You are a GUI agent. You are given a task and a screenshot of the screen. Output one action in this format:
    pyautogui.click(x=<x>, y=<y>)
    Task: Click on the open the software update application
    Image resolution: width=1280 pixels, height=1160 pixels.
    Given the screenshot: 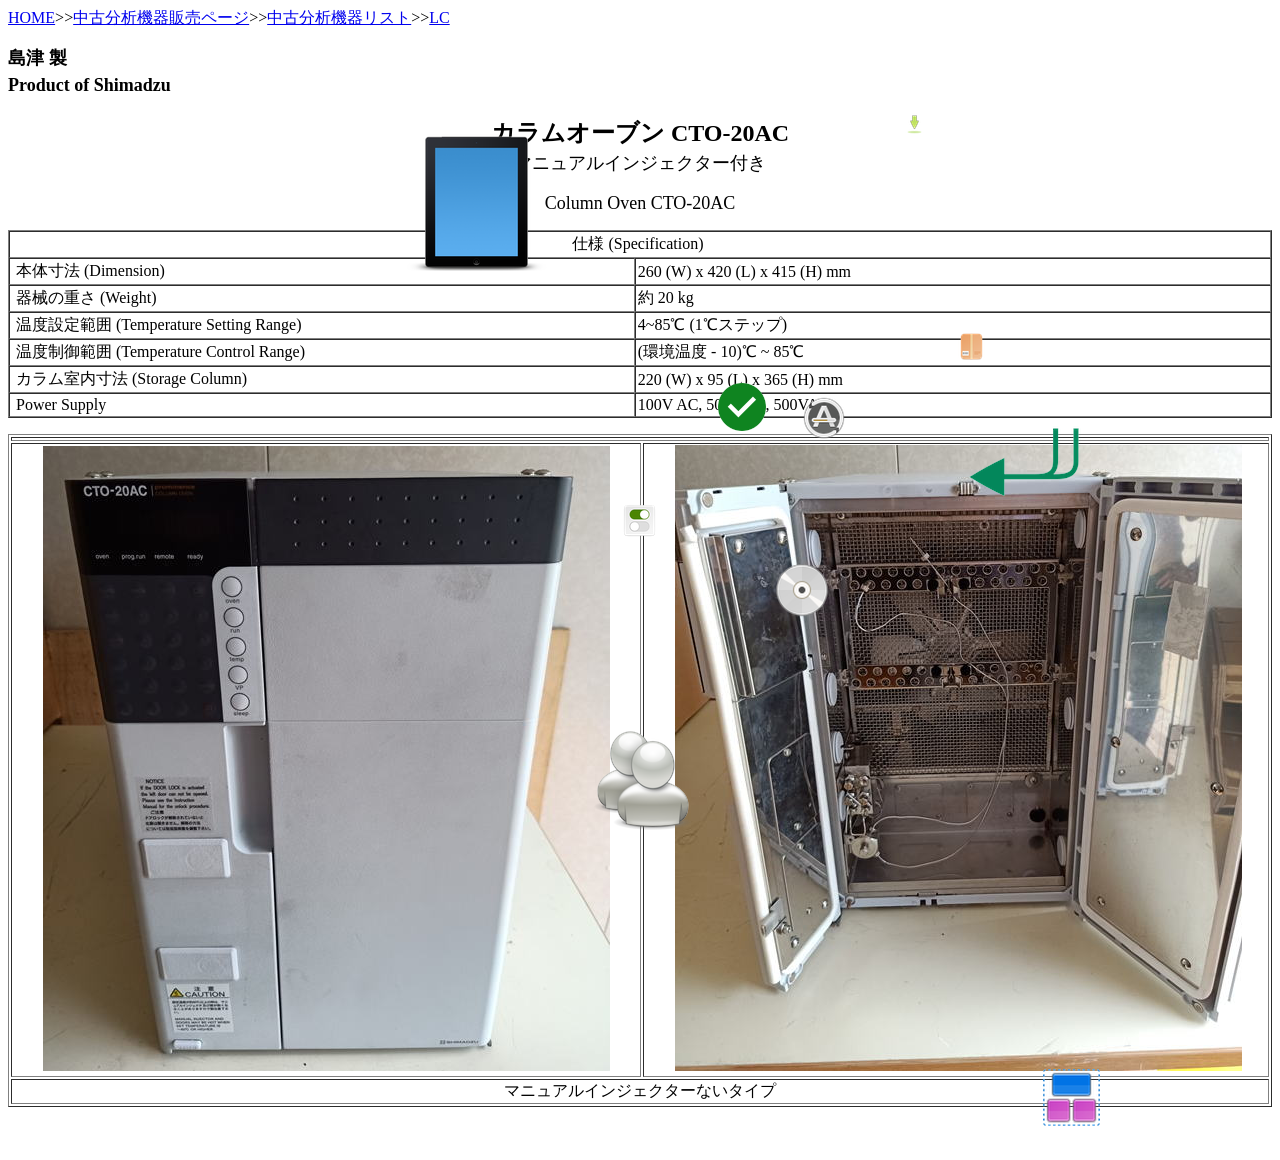 What is the action you would take?
    pyautogui.click(x=824, y=418)
    